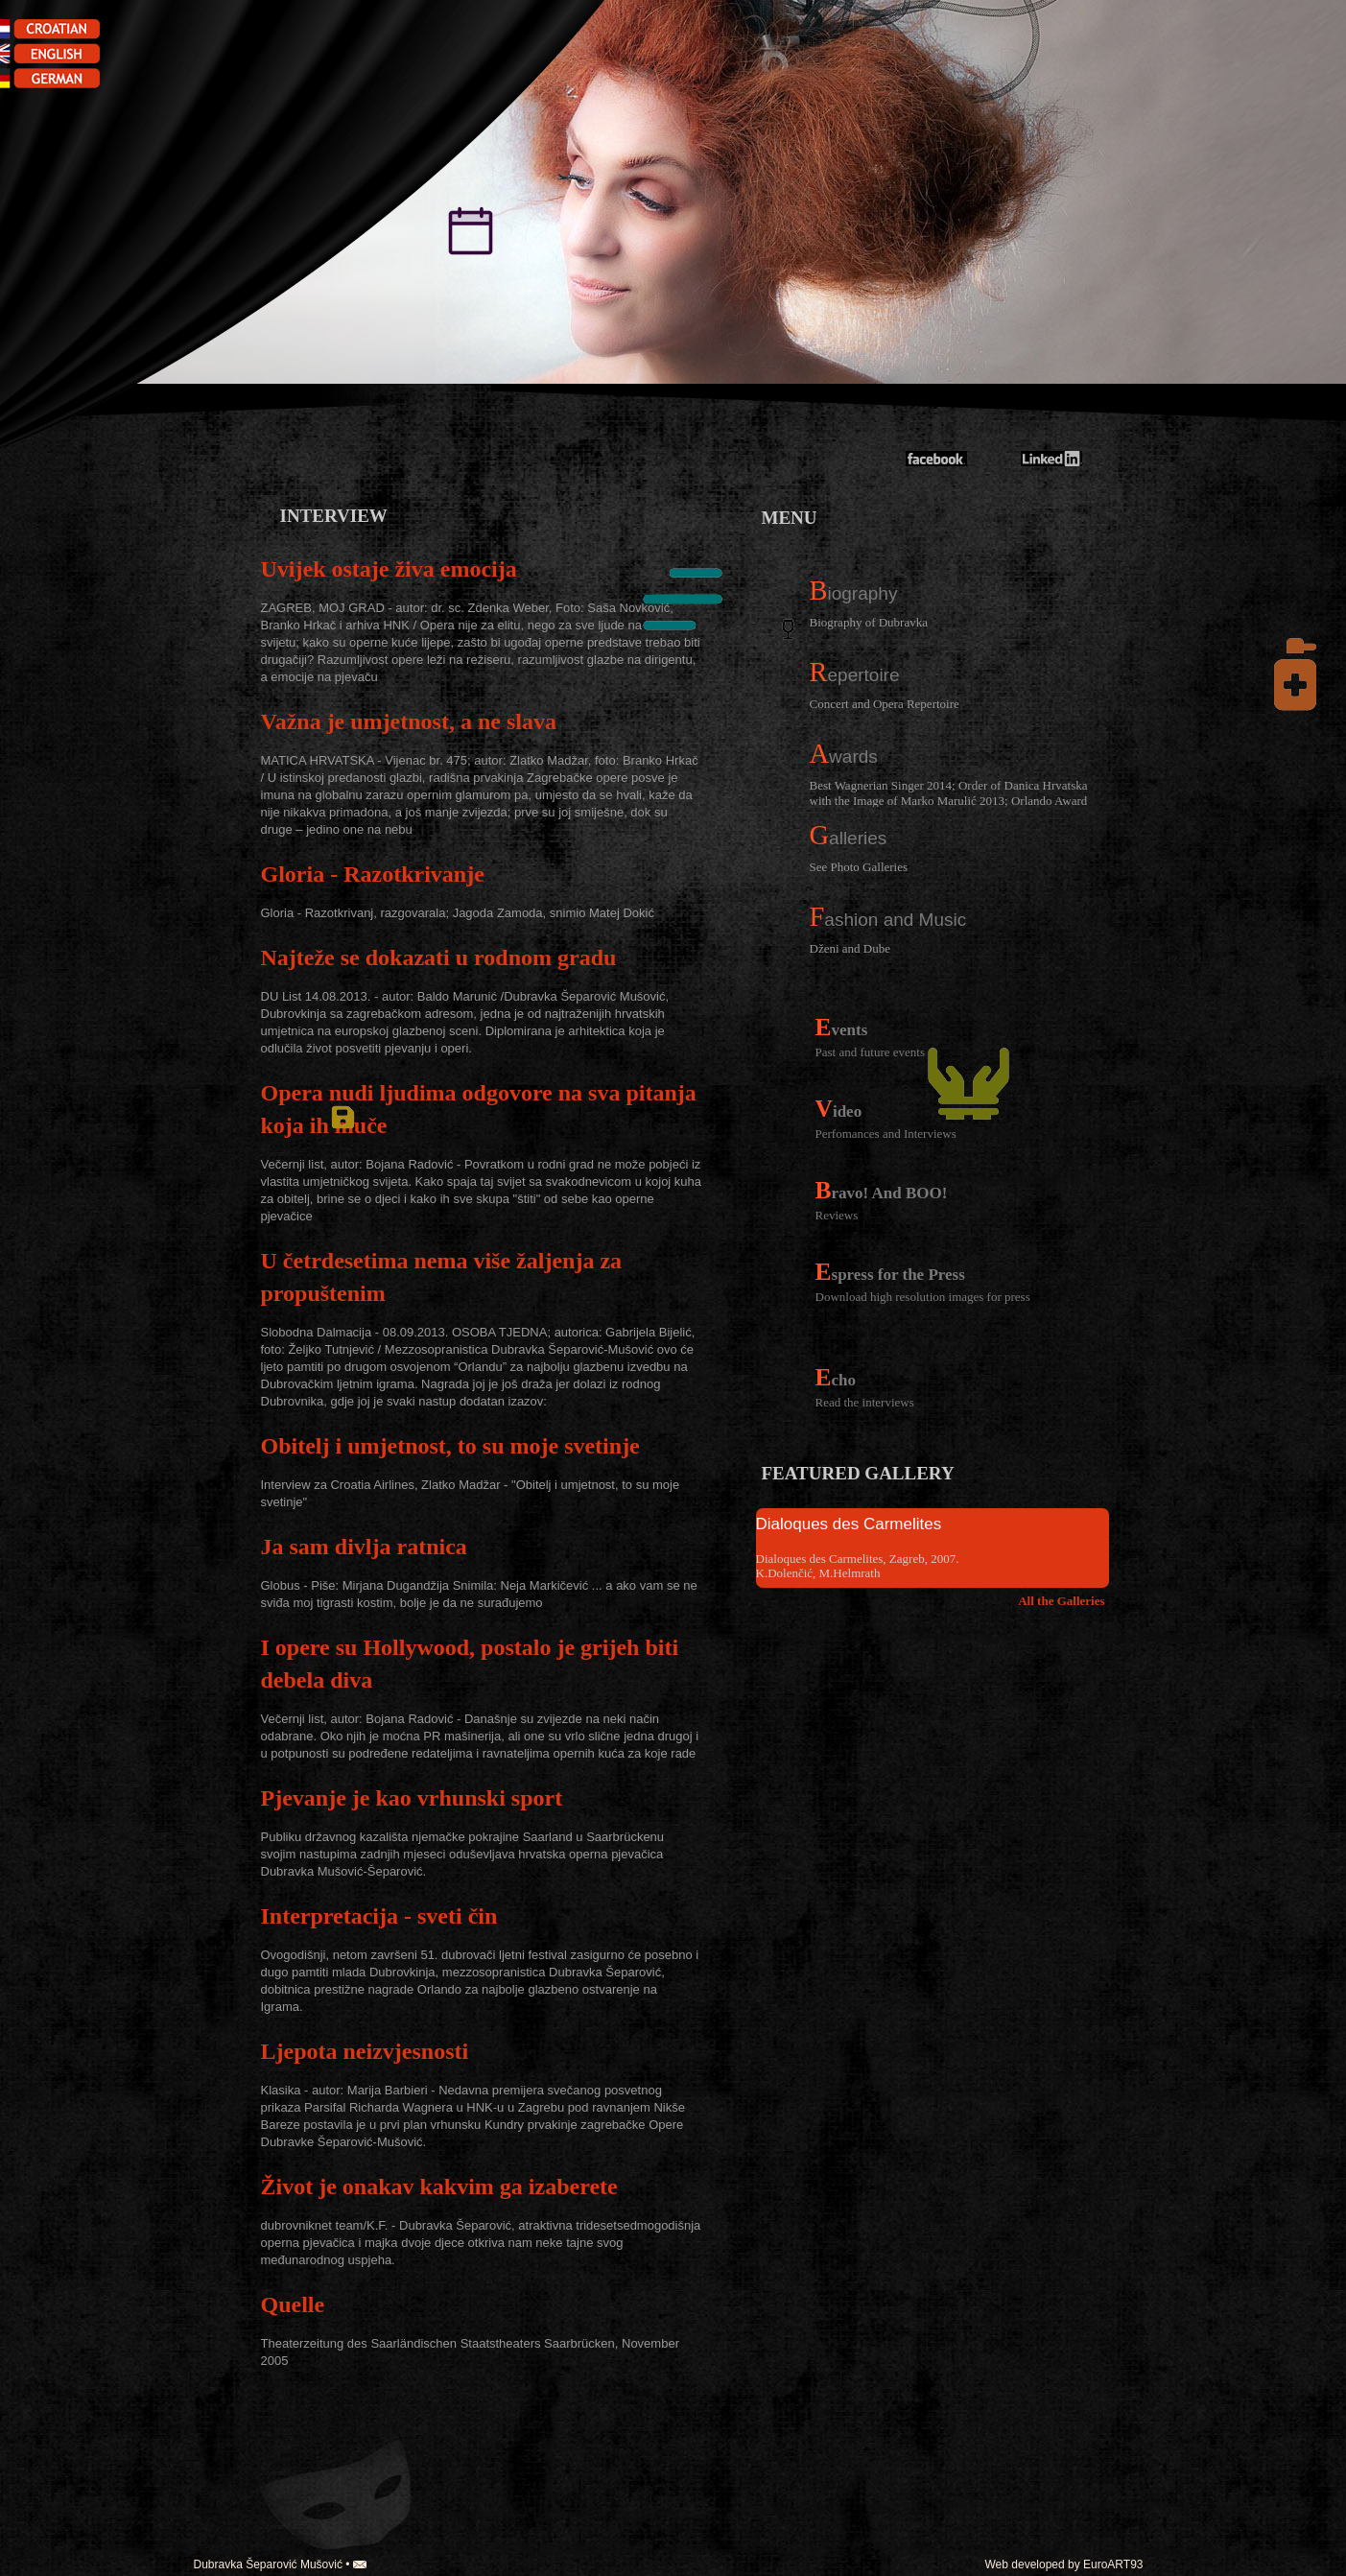 The height and width of the screenshot is (2576, 1346). I want to click on open navigation menu, so click(682, 599).